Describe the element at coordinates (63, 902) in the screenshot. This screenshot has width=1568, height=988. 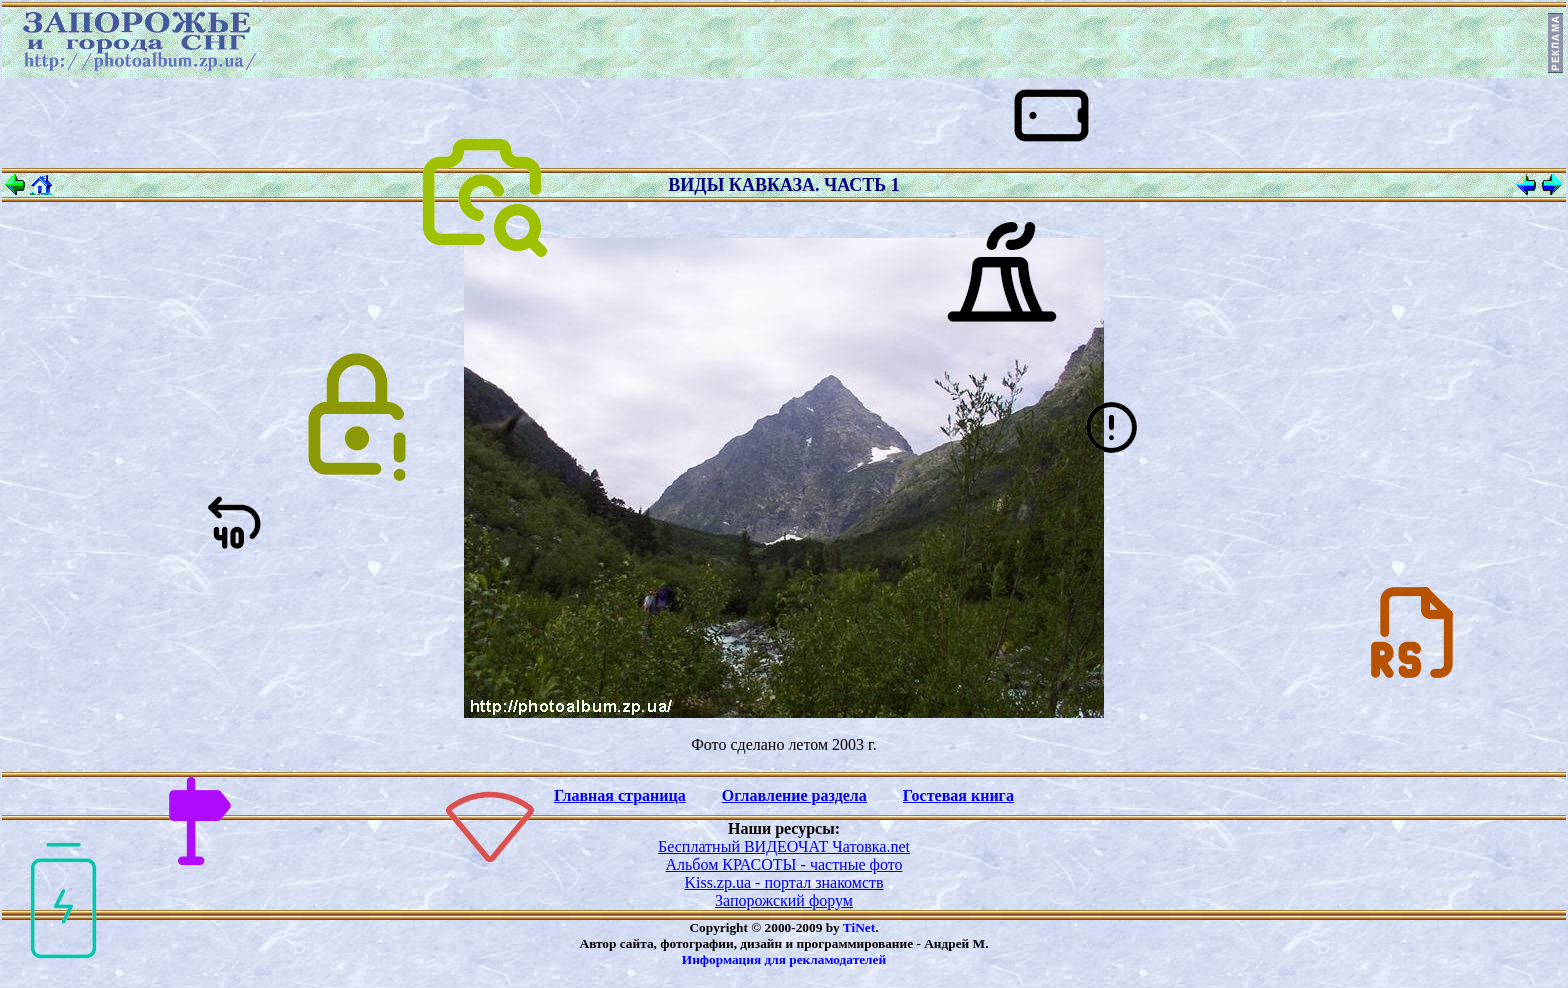
I see `indicates device is currently charging` at that location.